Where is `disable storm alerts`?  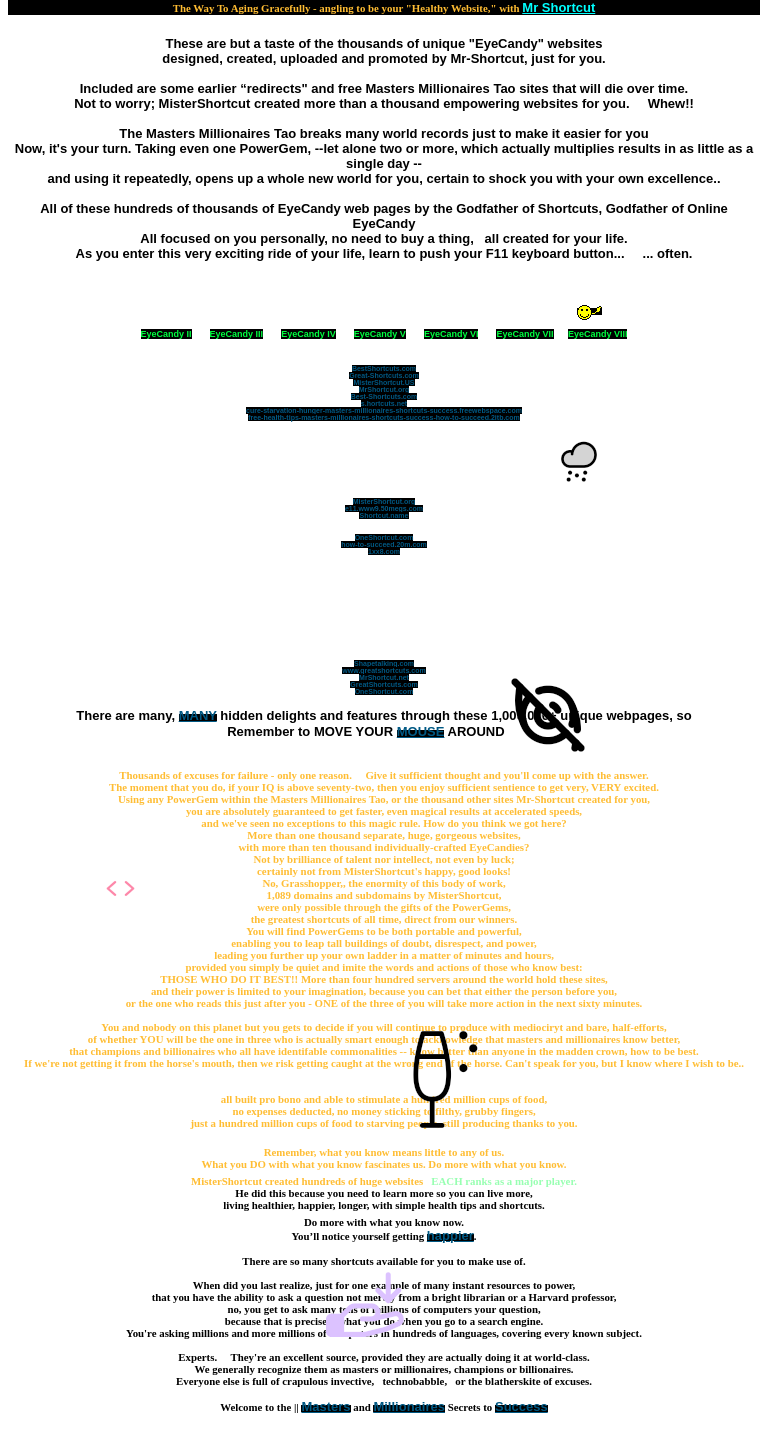 disable storm alerts is located at coordinates (548, 715).